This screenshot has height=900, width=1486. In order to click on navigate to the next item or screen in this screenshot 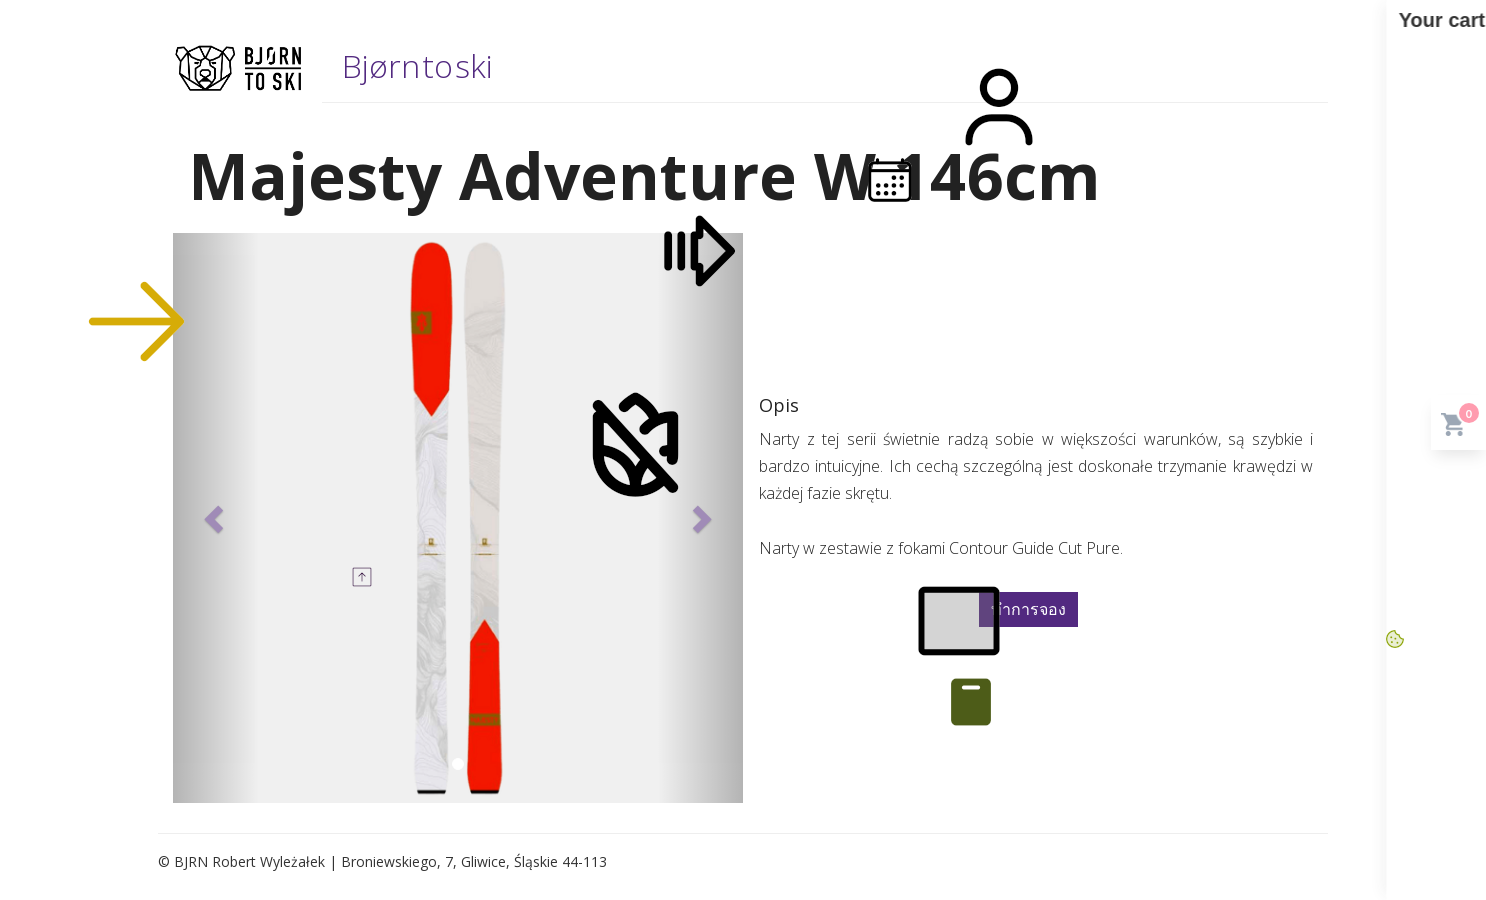, I will do `click(136, 321)`.